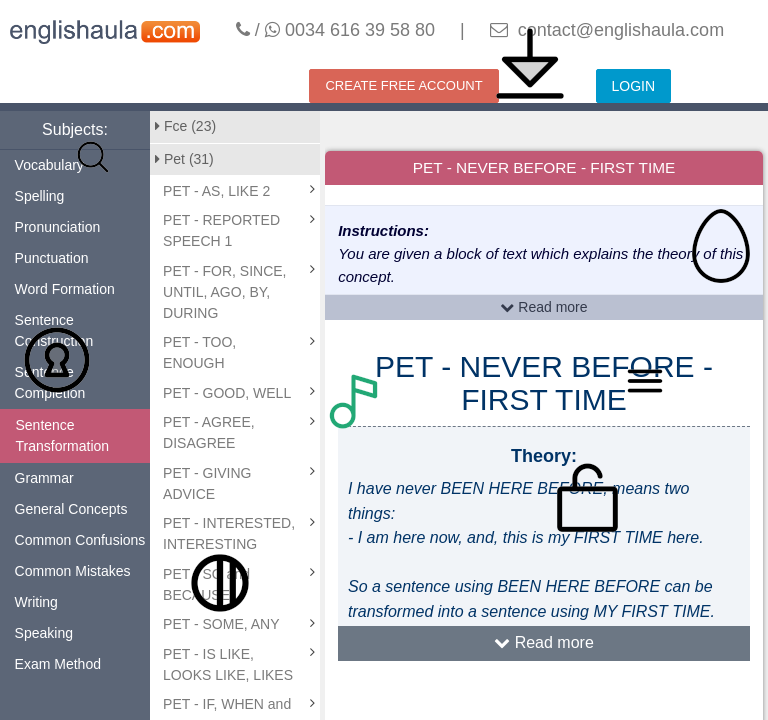 This screenshot has width=768, height=720. I want to click on play or access music, so click(353, 400).